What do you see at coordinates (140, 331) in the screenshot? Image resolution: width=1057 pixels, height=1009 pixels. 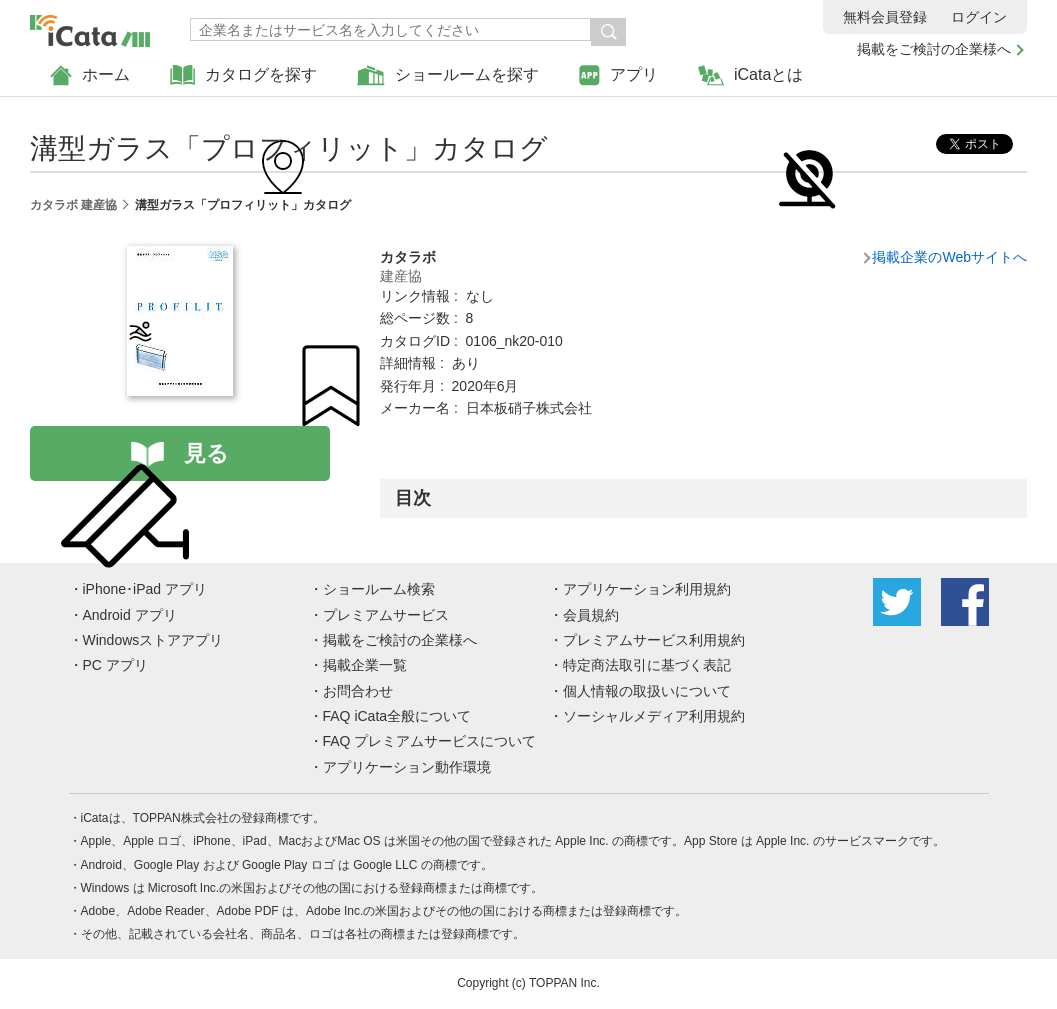 I see `indicates swimming pool or aquatic facilities nearby` at bounding box center [140, 331].